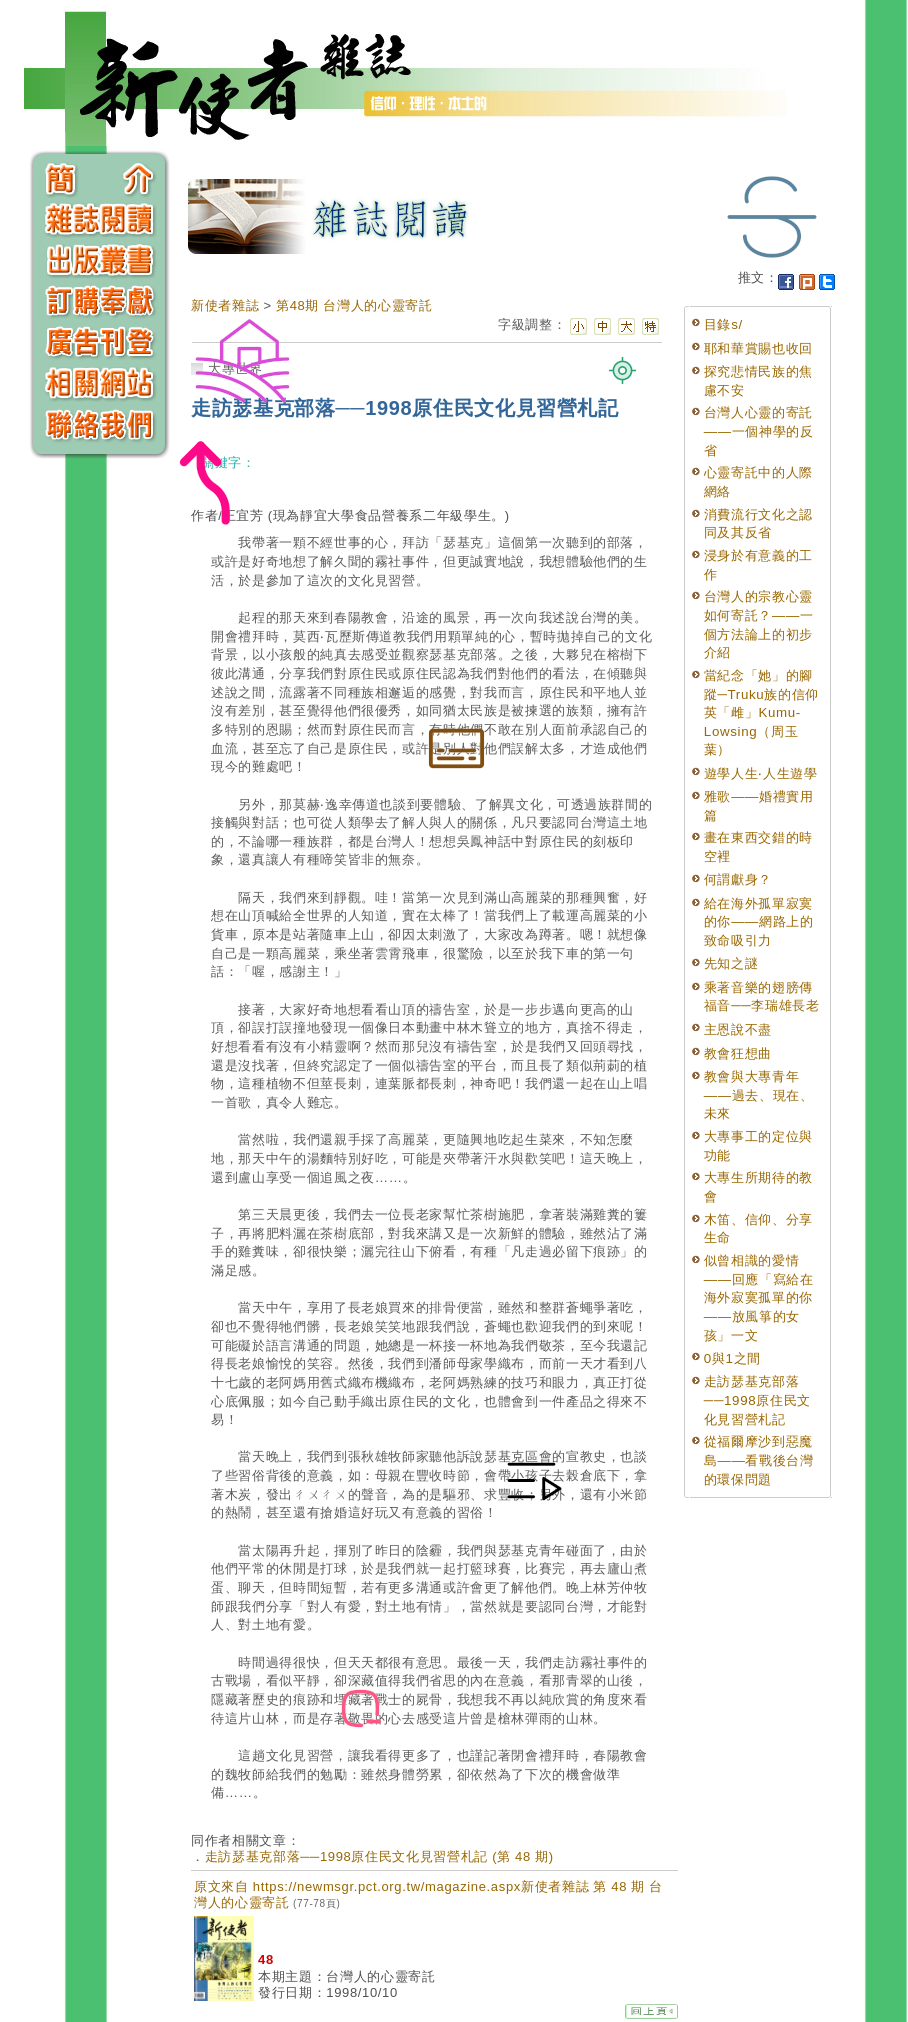 The image size is (908, 2022). What do you see at coordinates (622, 370) in the screenshot?
I see `get current location` at bounding box center [622, 370].